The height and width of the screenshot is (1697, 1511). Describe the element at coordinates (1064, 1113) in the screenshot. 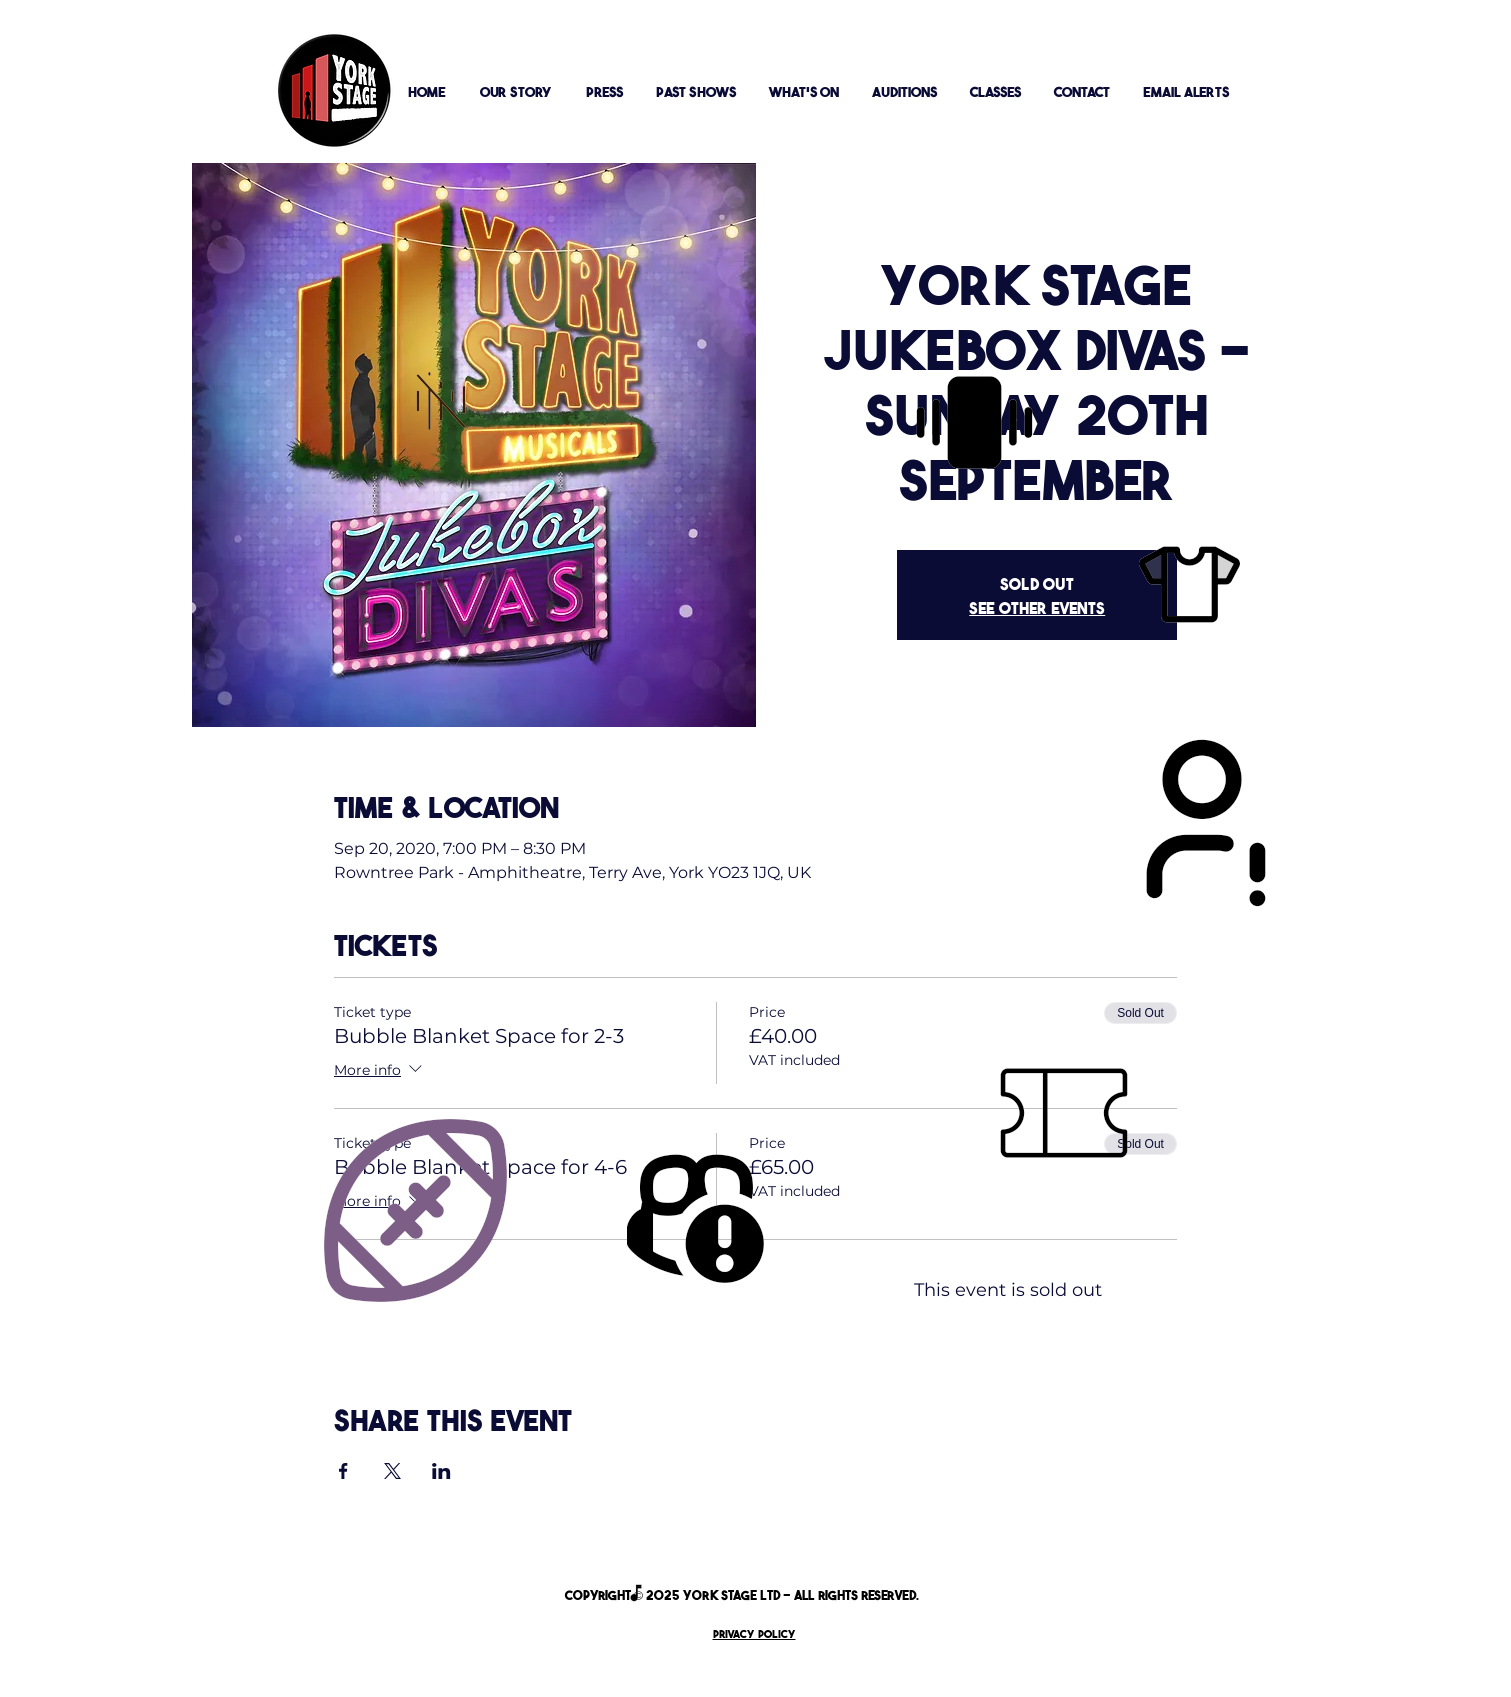

I see `view your tickets or passes` at that location.